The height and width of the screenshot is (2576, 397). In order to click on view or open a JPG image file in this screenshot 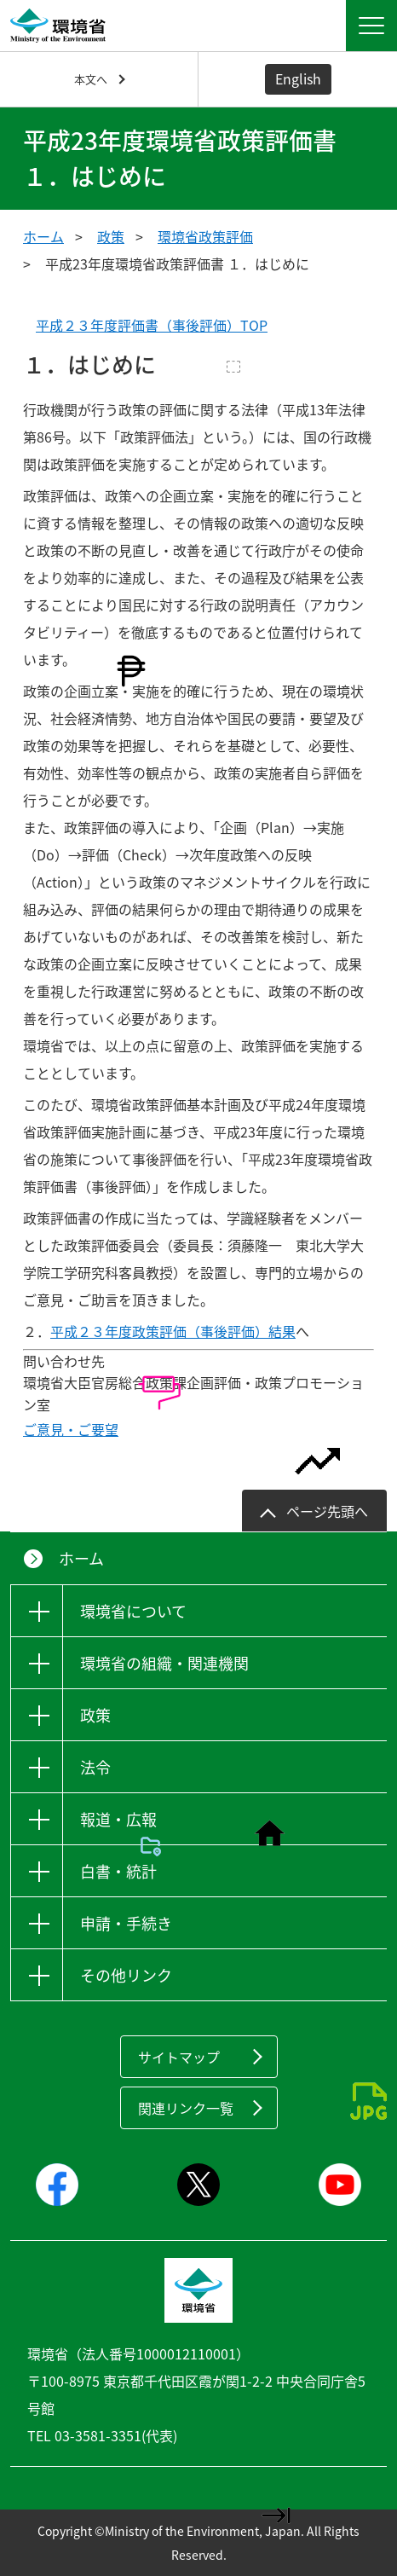, I will do `click(370, 2103)`.